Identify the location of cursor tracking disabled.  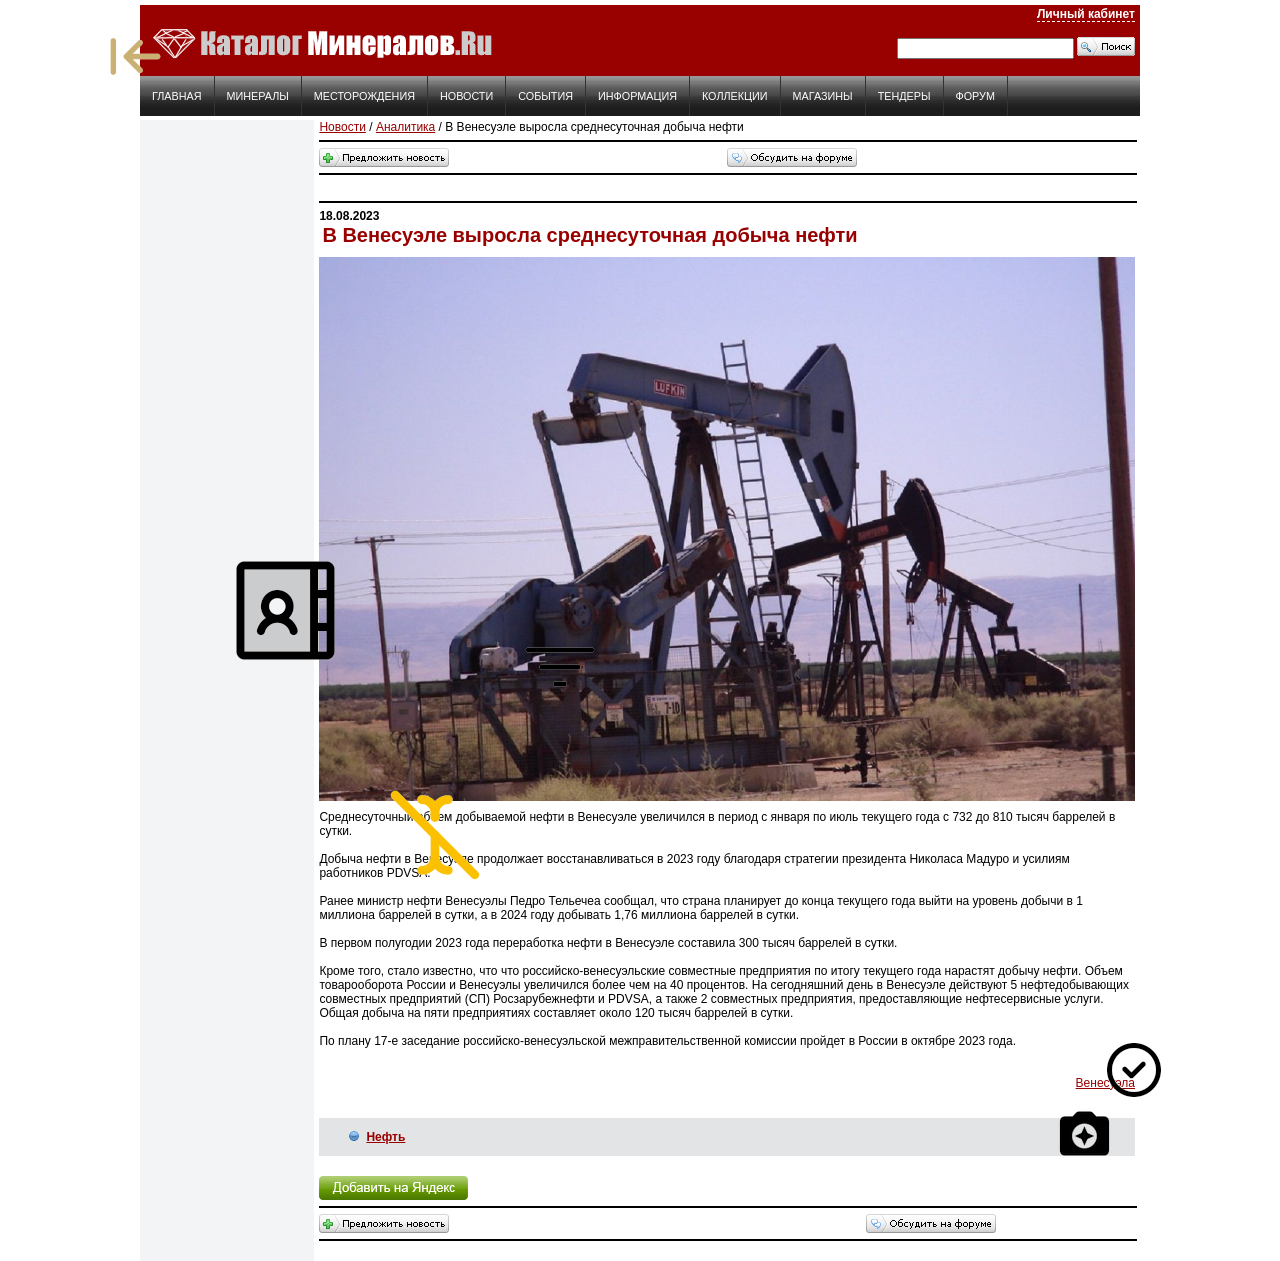
(435, 835).